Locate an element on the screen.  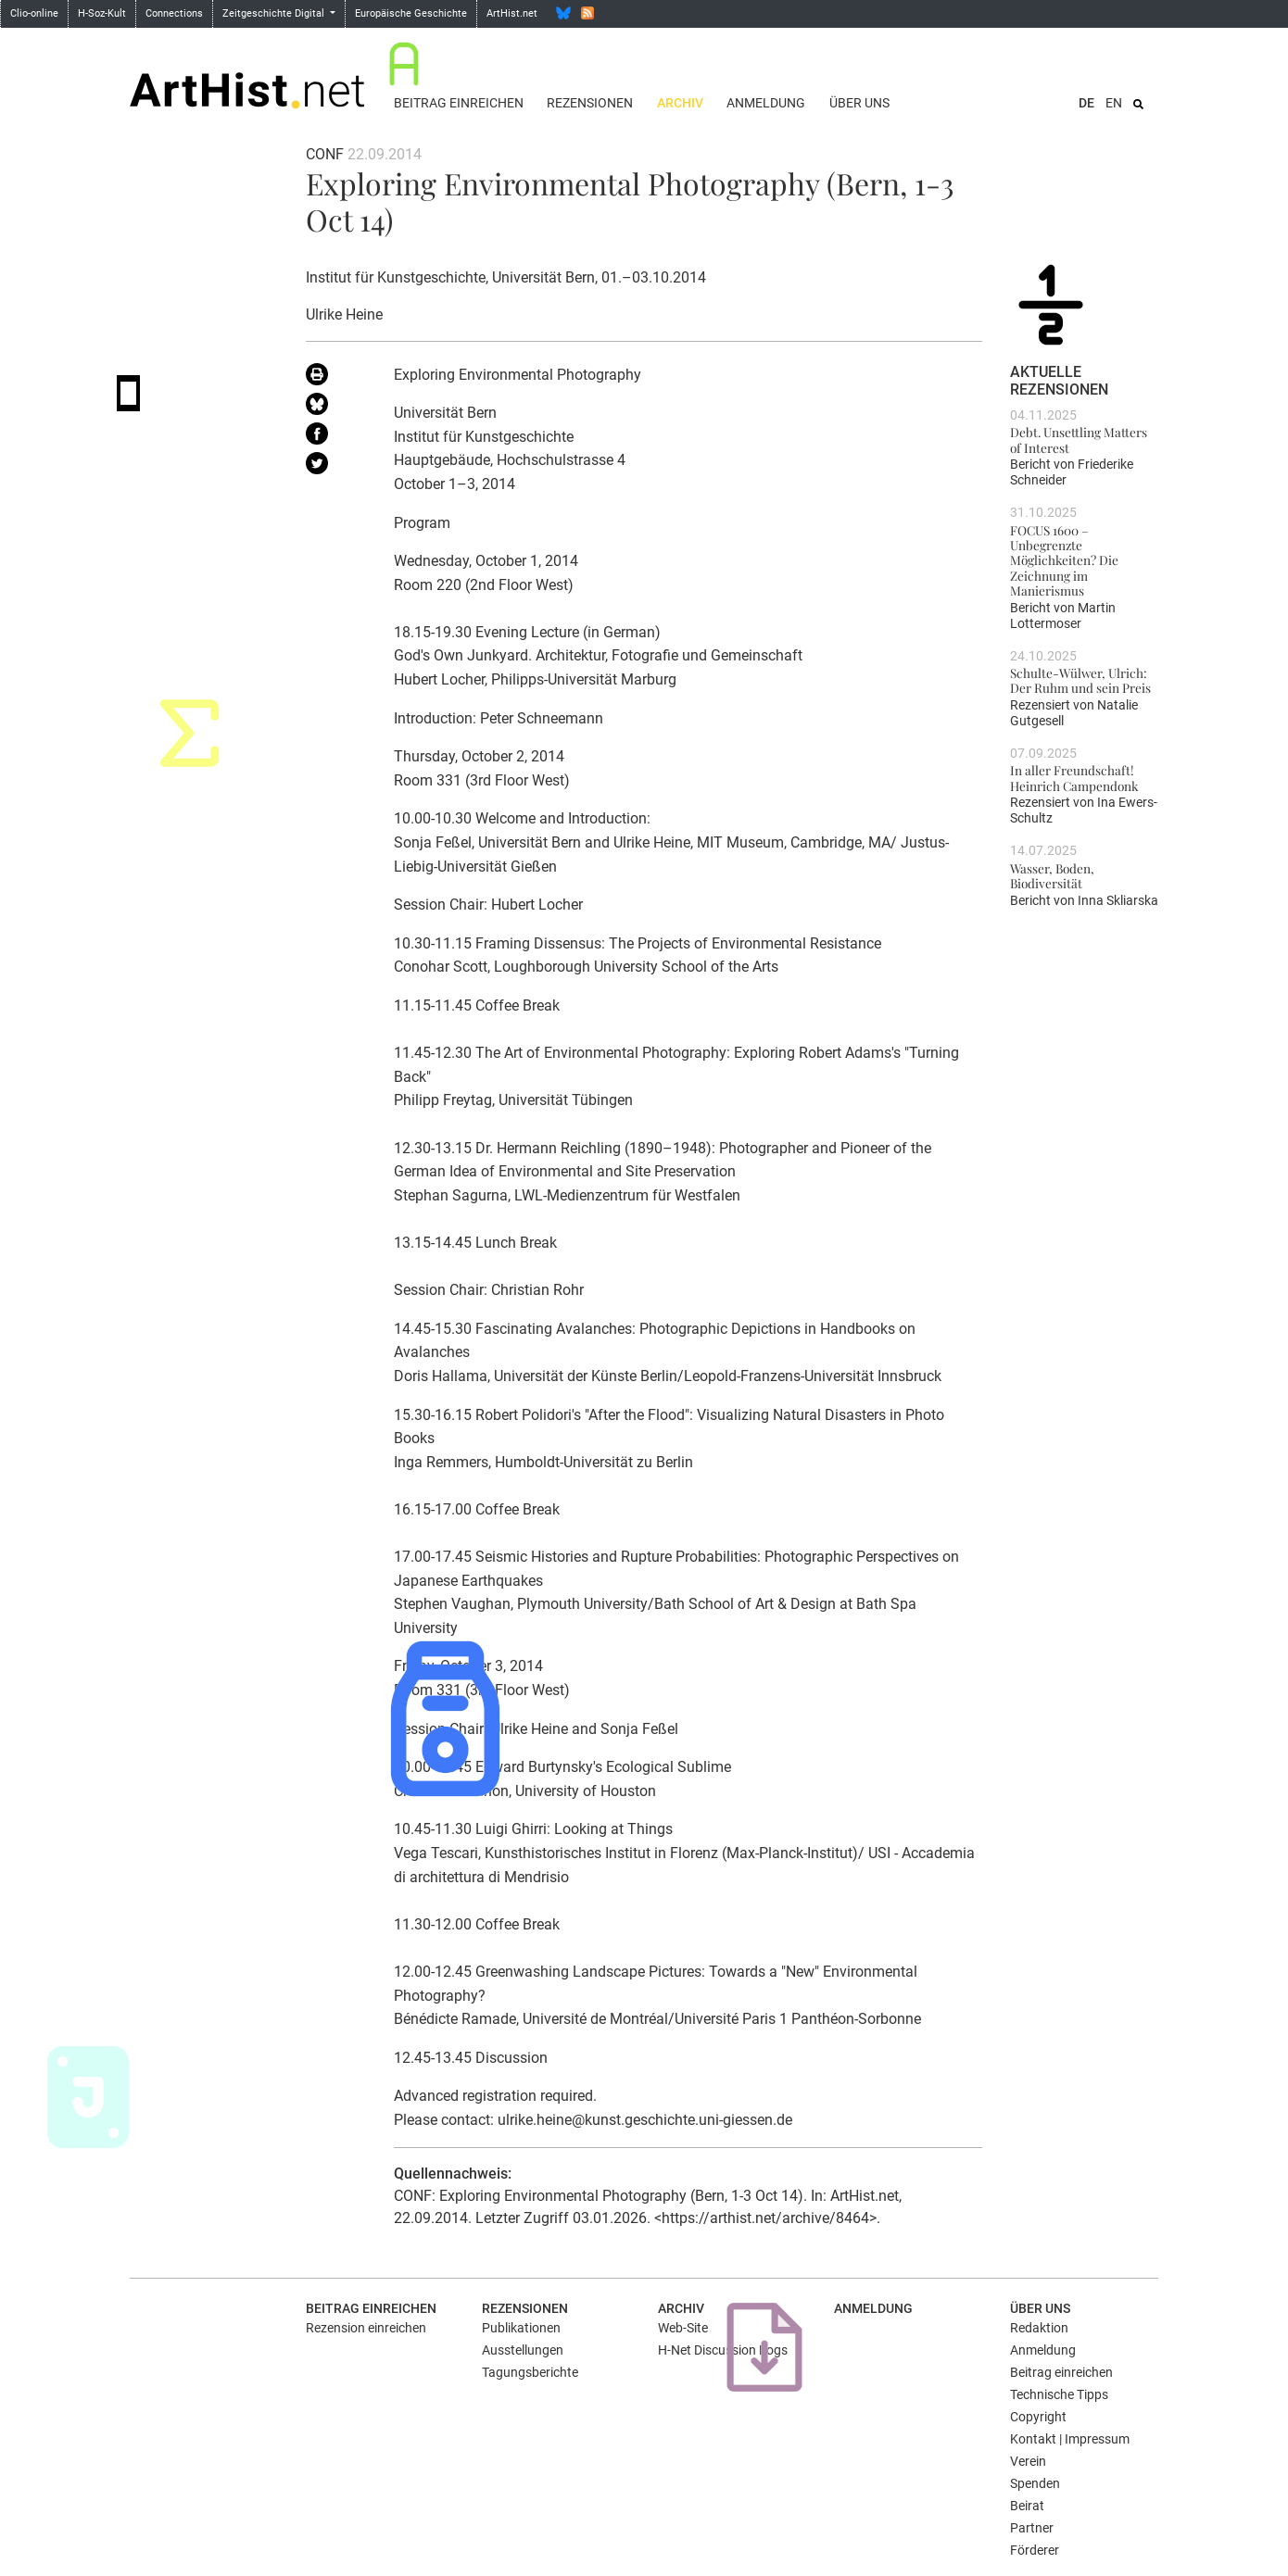
insert a fraction into a document or equation is located at coordinates (1051, 305).